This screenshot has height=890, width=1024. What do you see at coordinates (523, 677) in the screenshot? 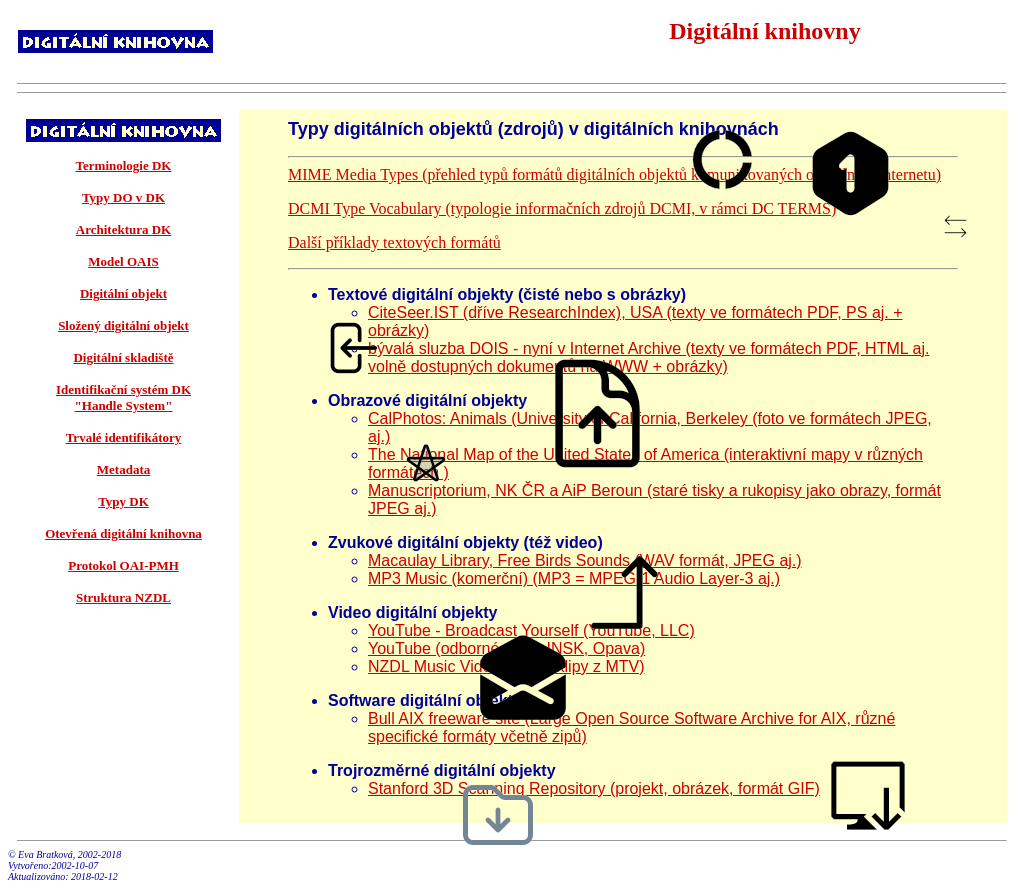
I see `view opened or read messages` at bounding box center [523, 677].